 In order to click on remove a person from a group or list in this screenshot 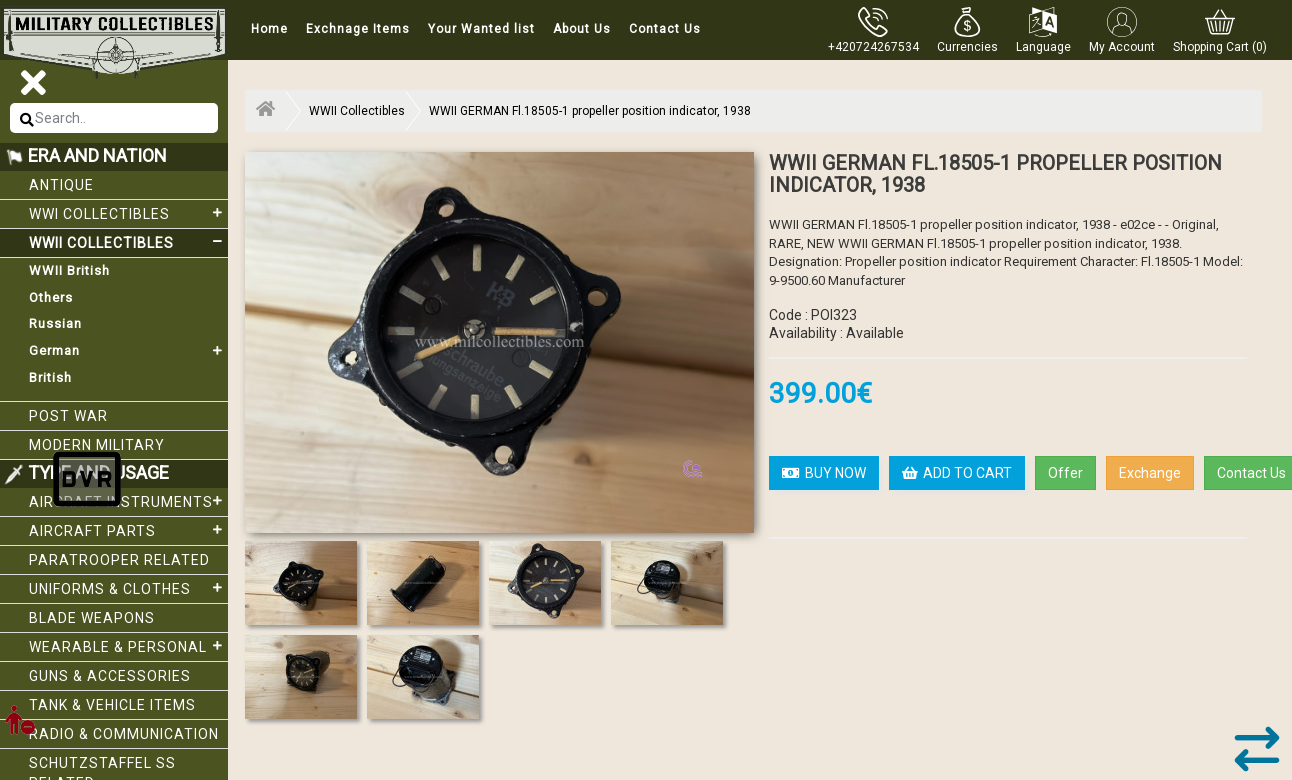, I will do `click(19, 720)`.